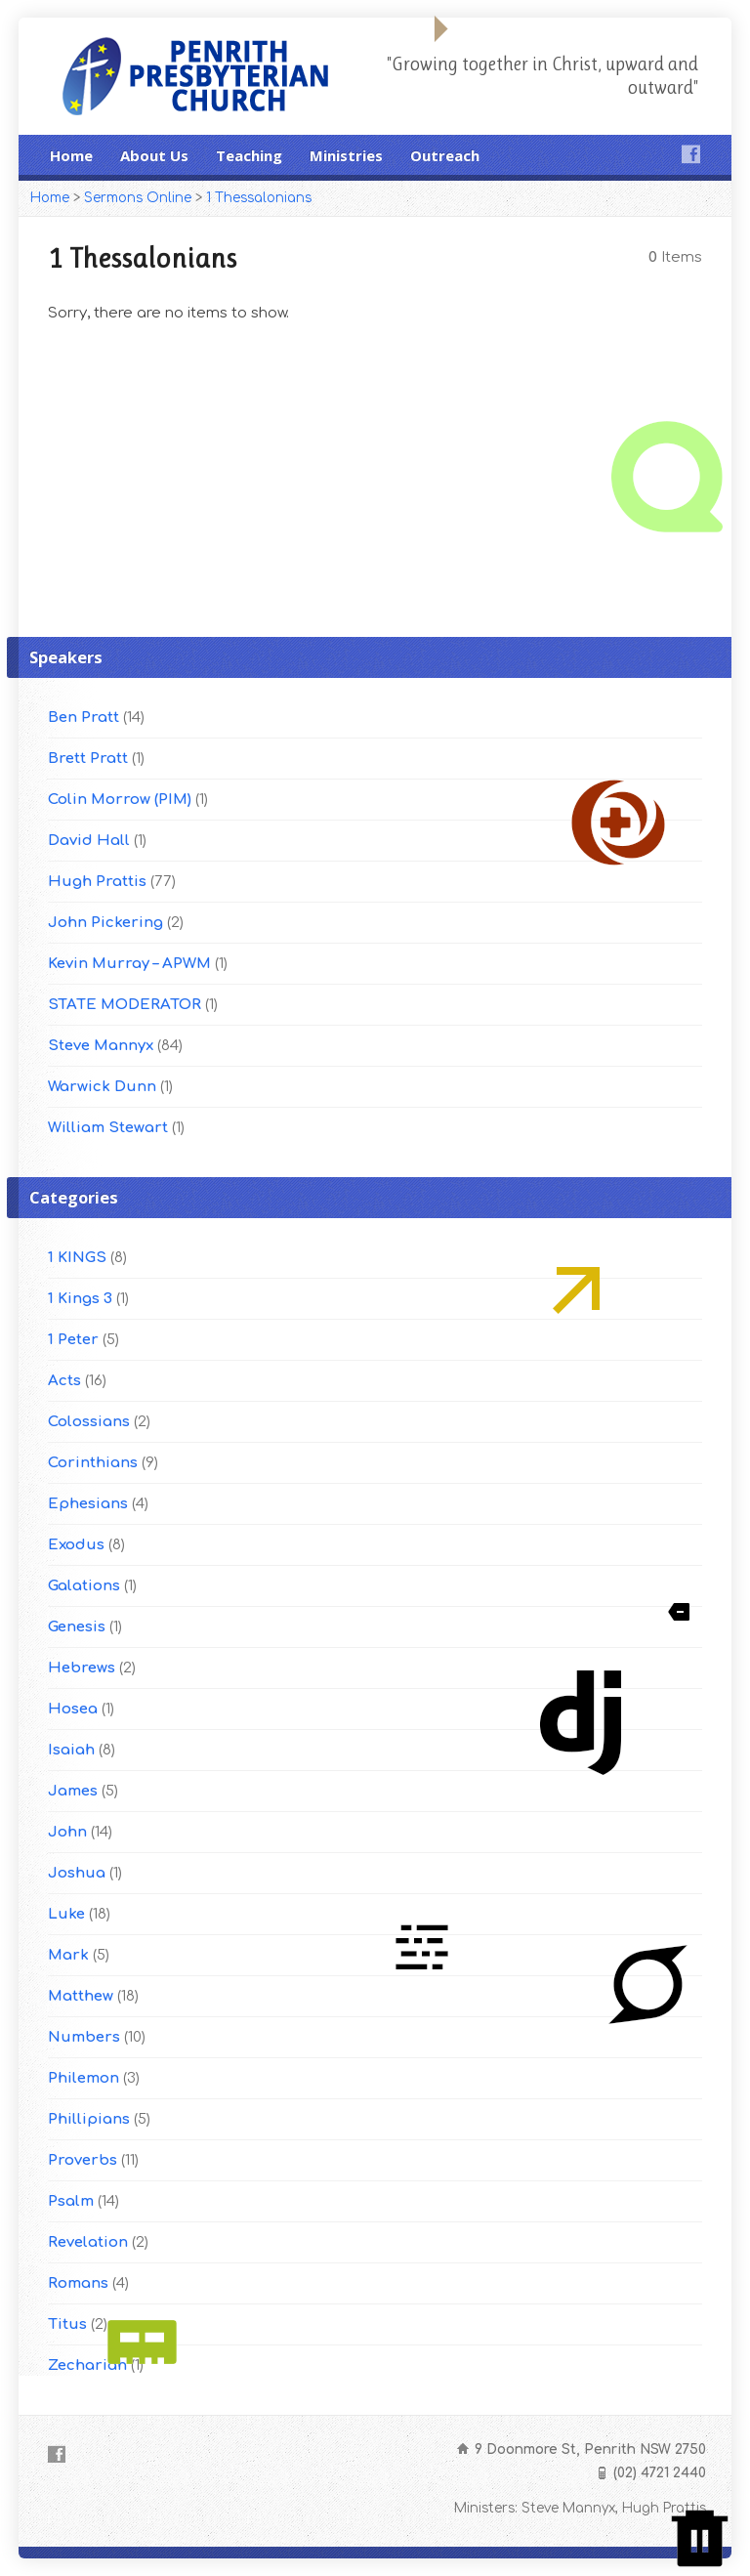  I want to click on delete the last character entered, so click(680, 1612).